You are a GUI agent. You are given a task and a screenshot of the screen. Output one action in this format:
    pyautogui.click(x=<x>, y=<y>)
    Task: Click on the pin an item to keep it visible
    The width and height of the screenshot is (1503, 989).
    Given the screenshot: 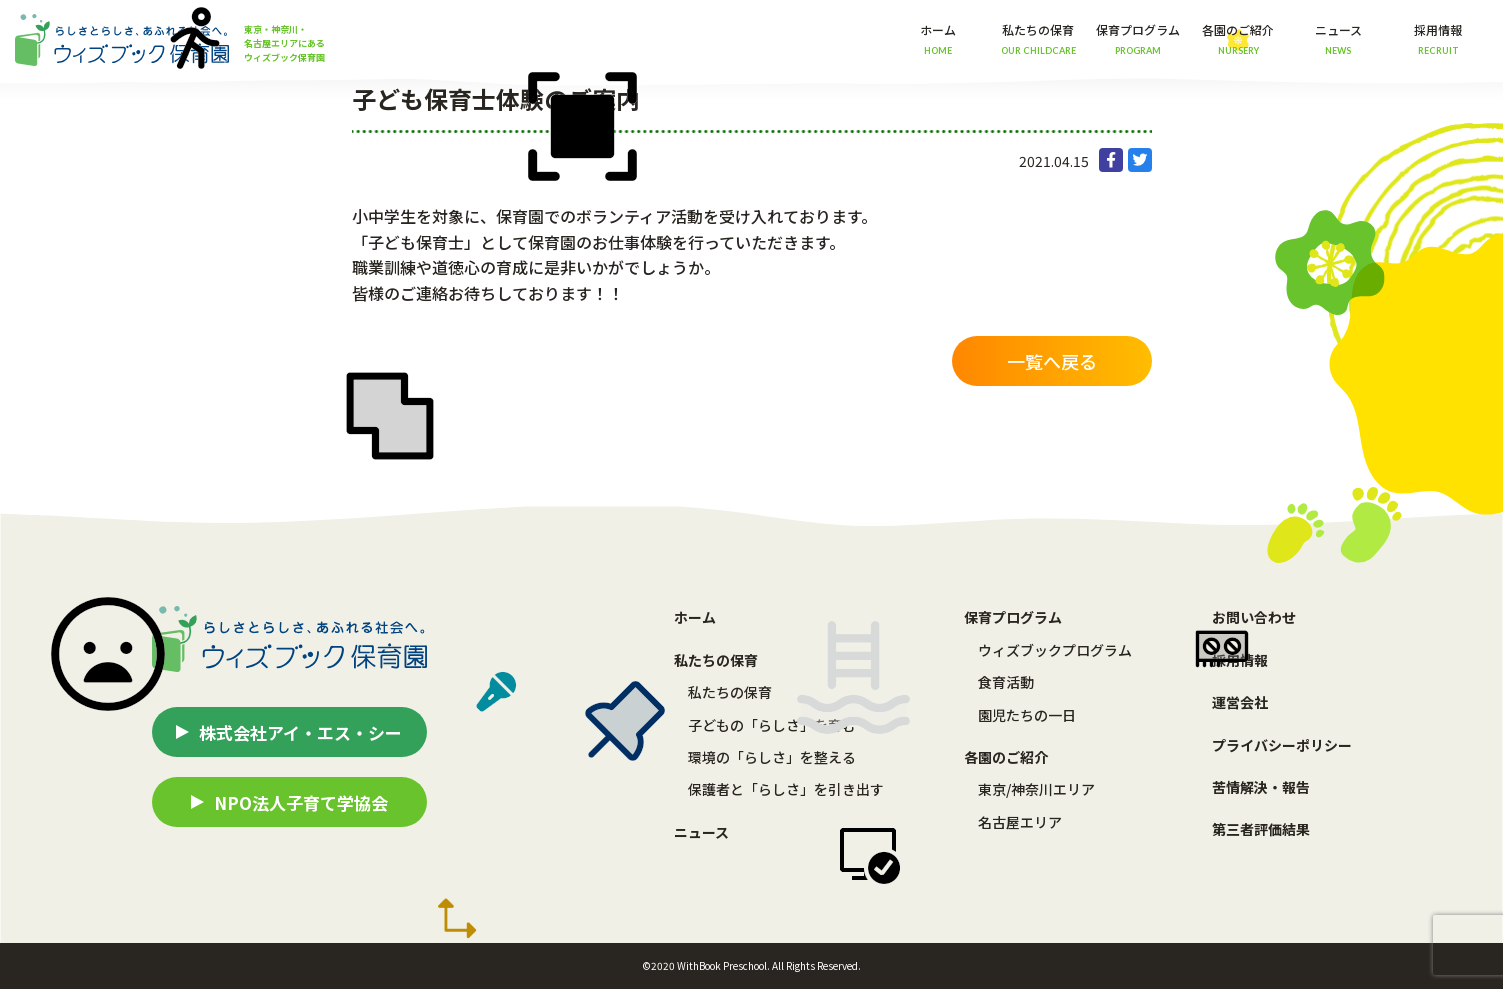 What is the action you would take?
    pyautogui.click(x=622, y=724)
    